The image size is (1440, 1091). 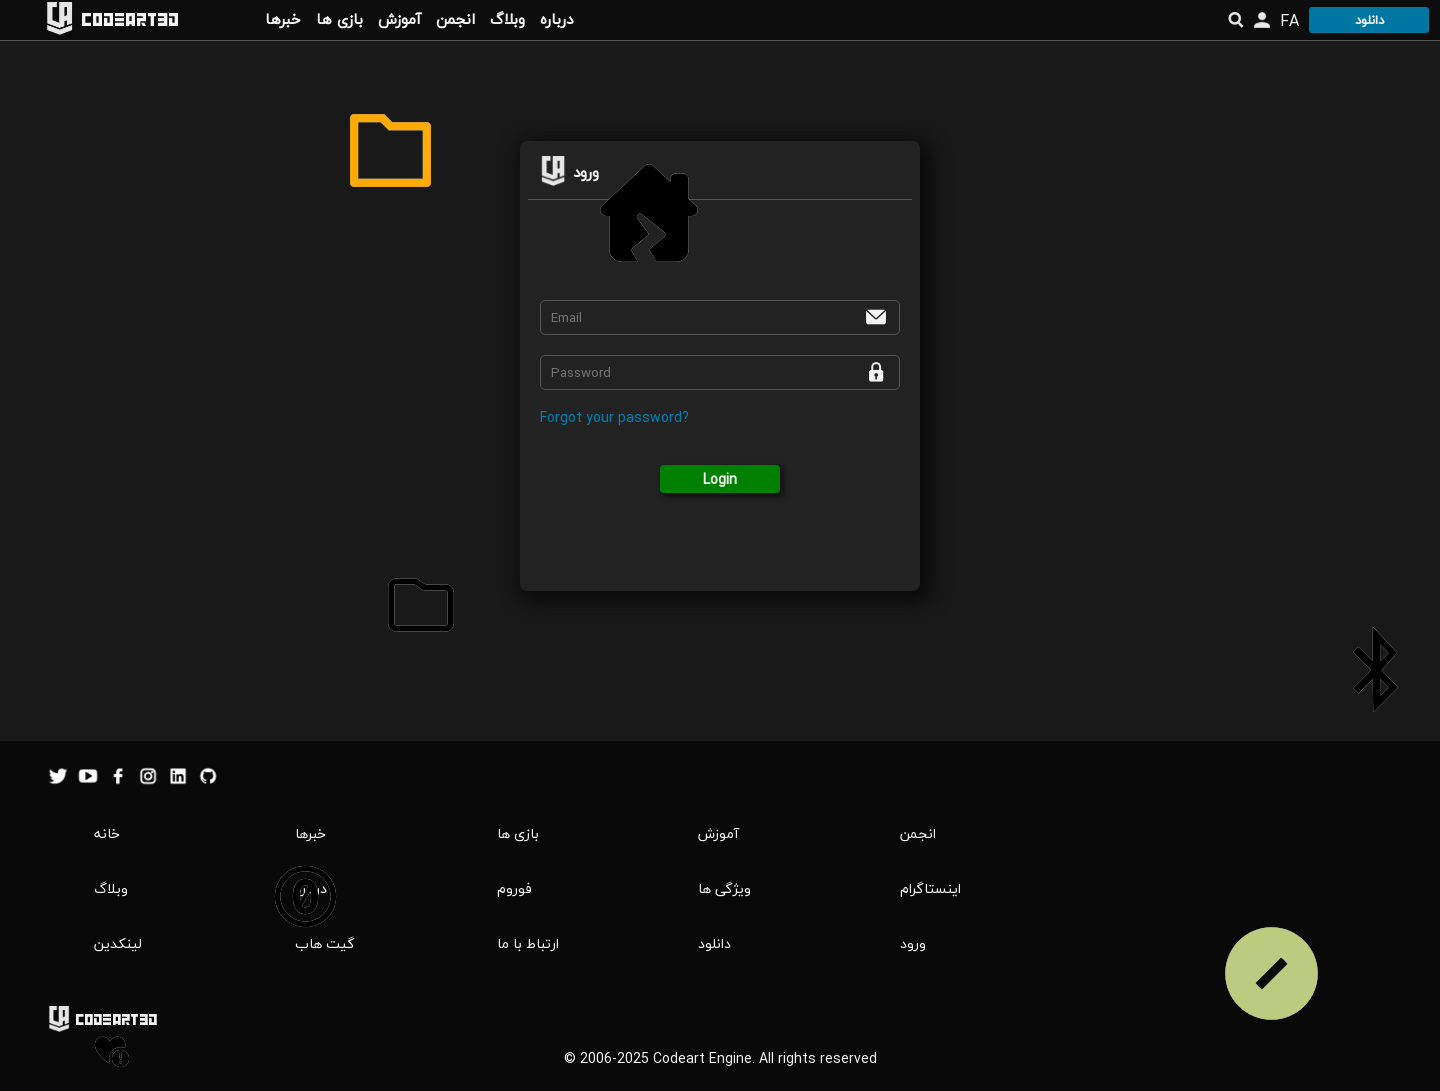 I want to click on creative commons zero (CC0) public domain license, so click(x=305, y=896).